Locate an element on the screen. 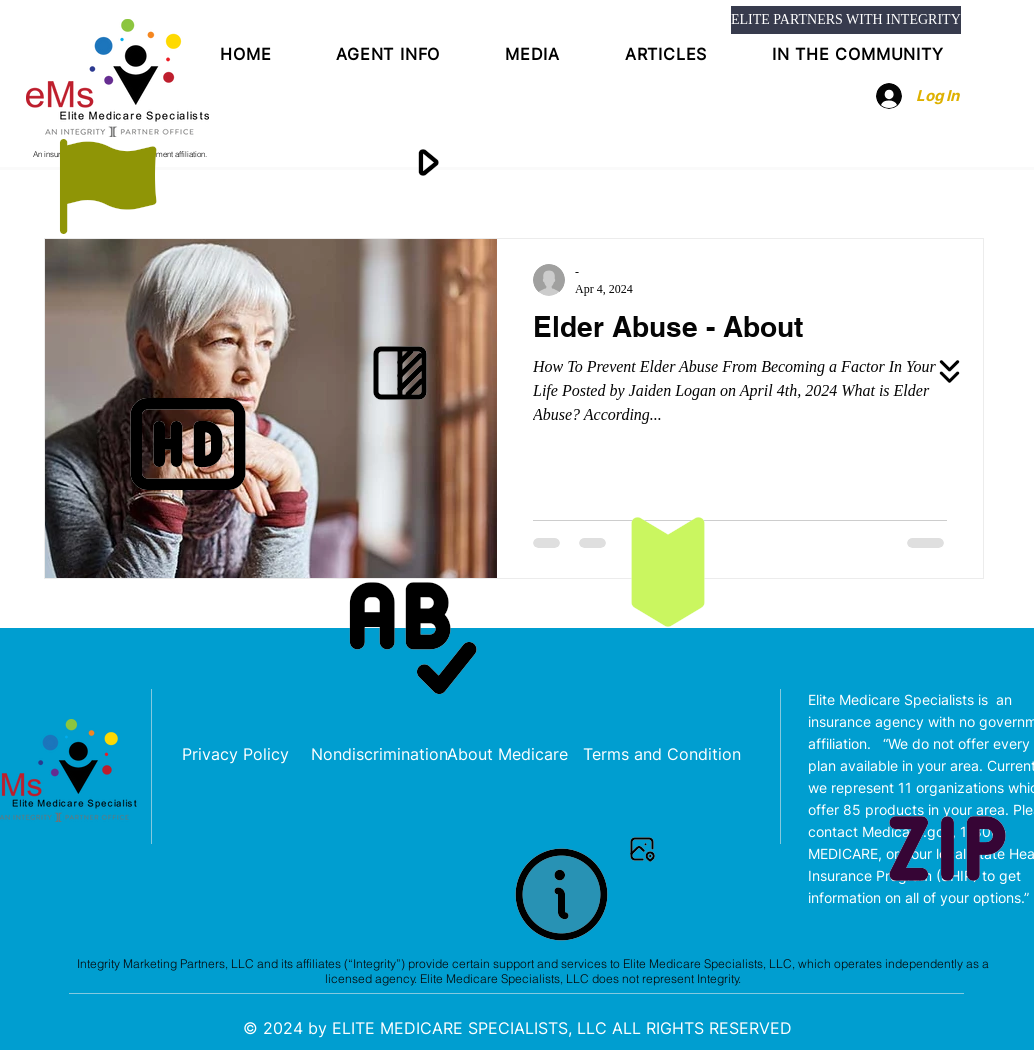 The height and width of the screenshot is (1050, 1034). pin a photo to a specific location is located at coordinates (642, 849).